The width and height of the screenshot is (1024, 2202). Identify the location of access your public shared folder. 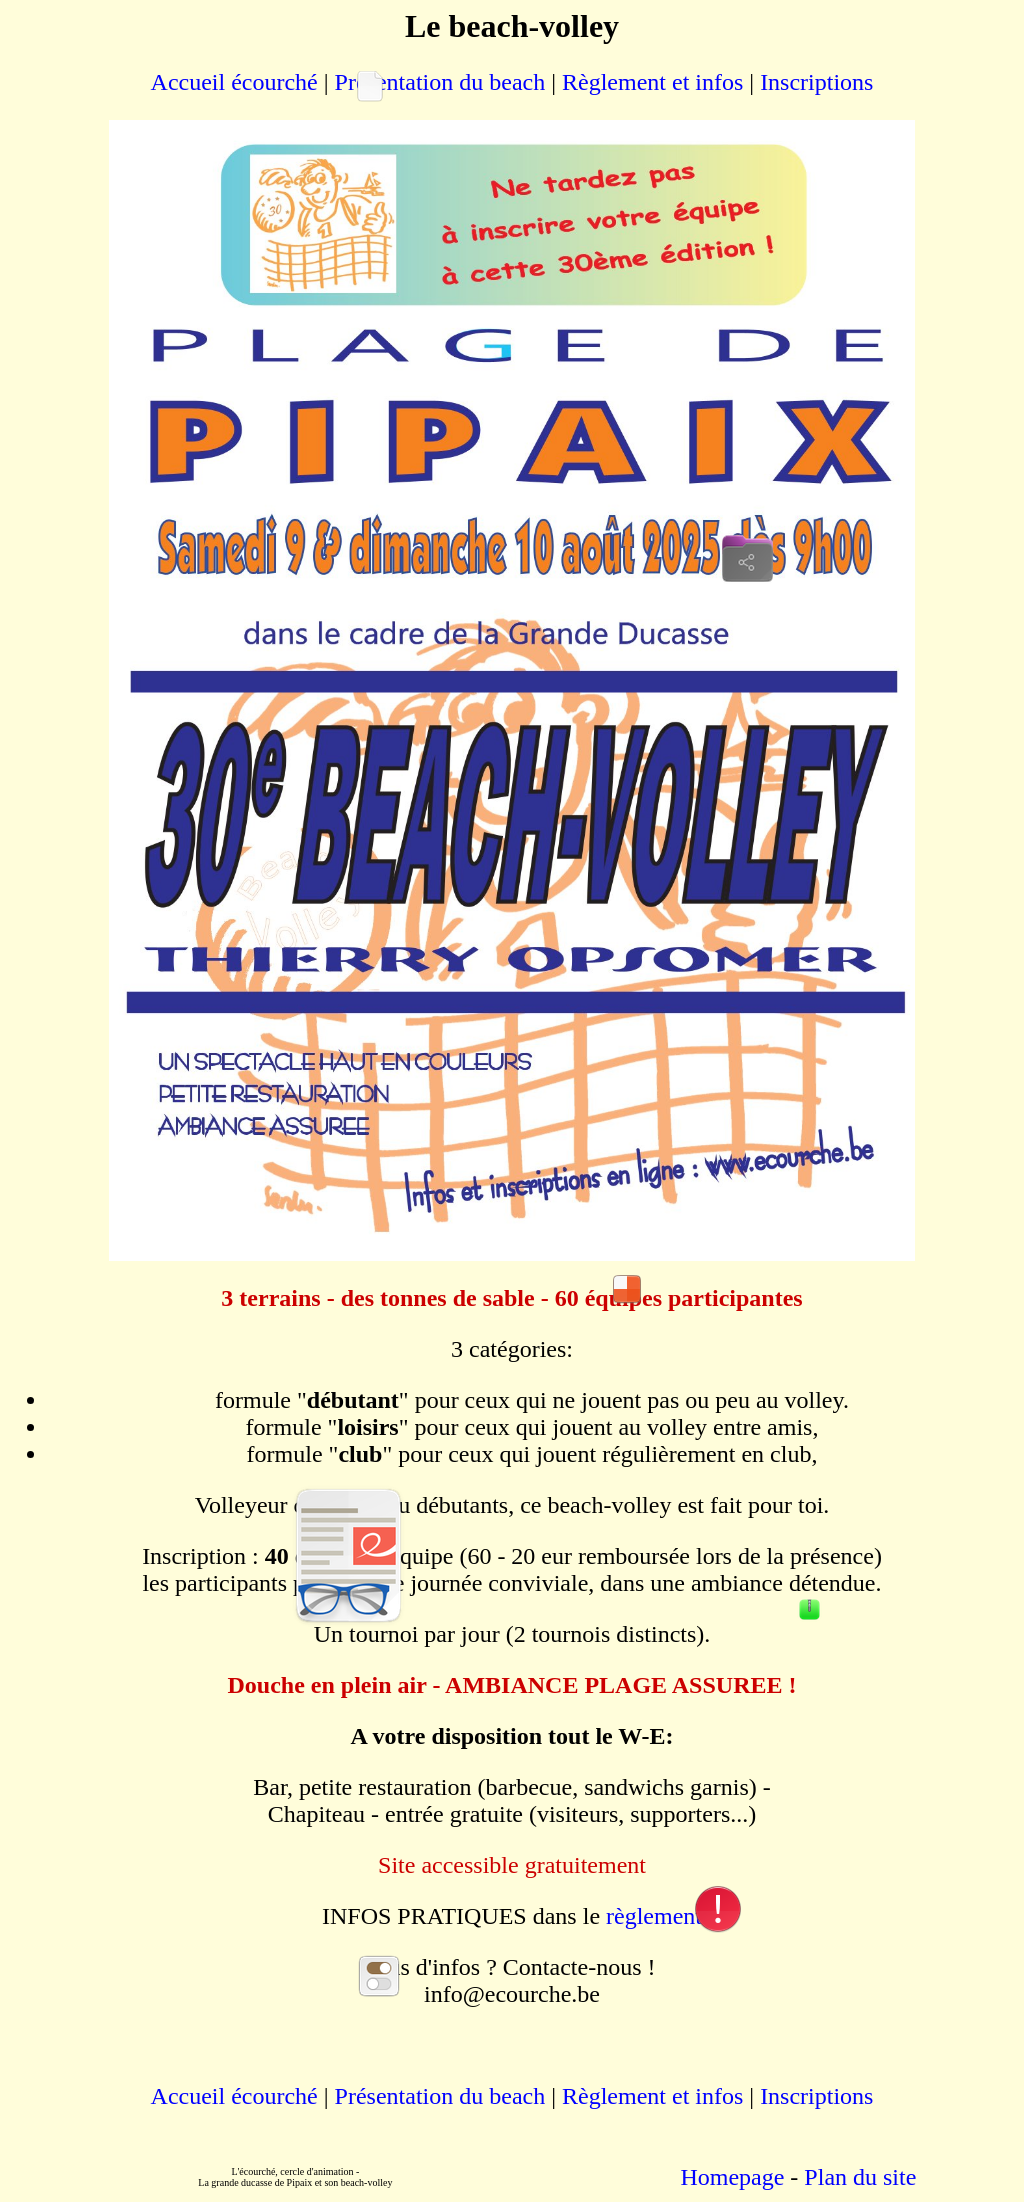
(747, 558).